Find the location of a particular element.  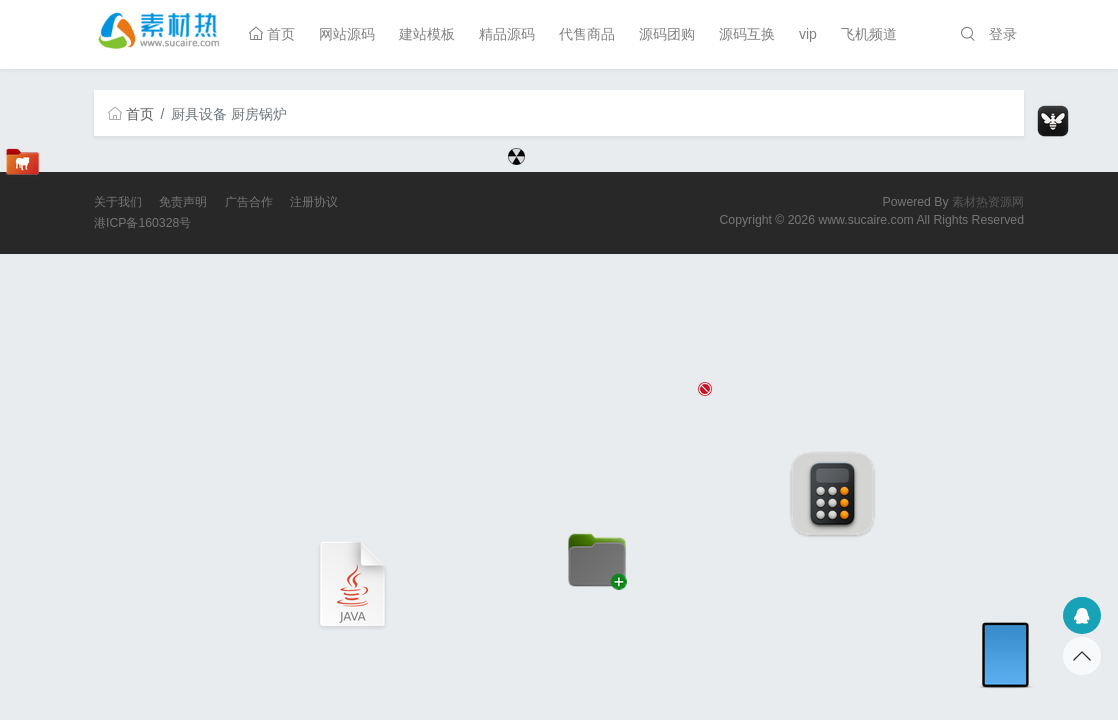

open bullguard antivirus folder is located at coordinates (22, 162).